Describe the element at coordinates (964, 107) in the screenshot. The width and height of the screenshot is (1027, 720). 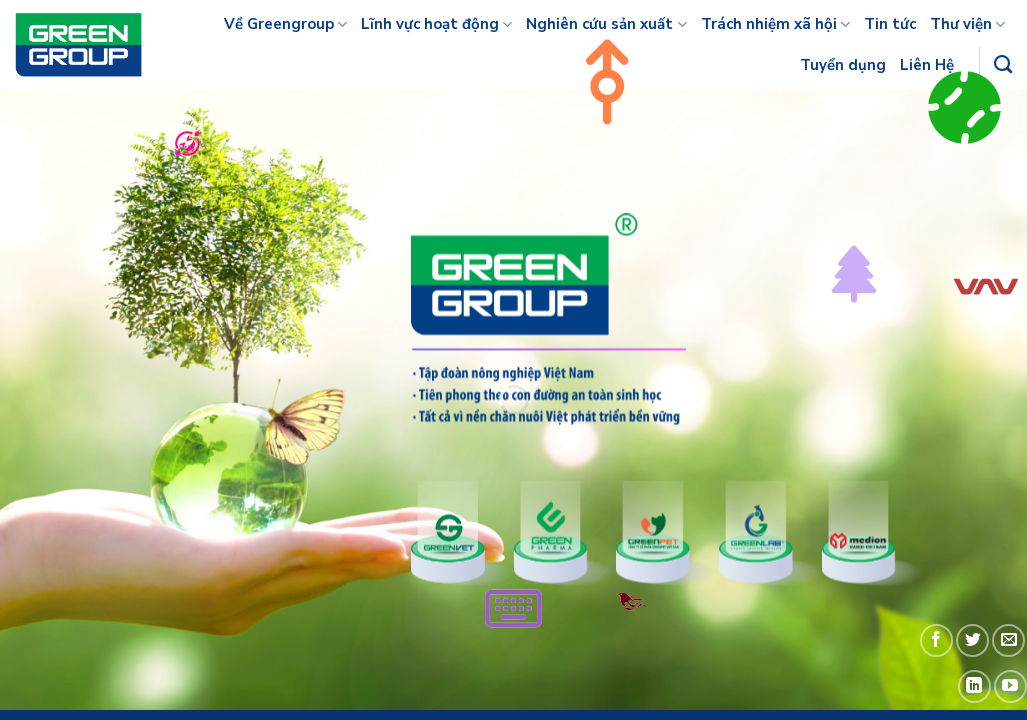
I see `view baseball or sports content` at that location.